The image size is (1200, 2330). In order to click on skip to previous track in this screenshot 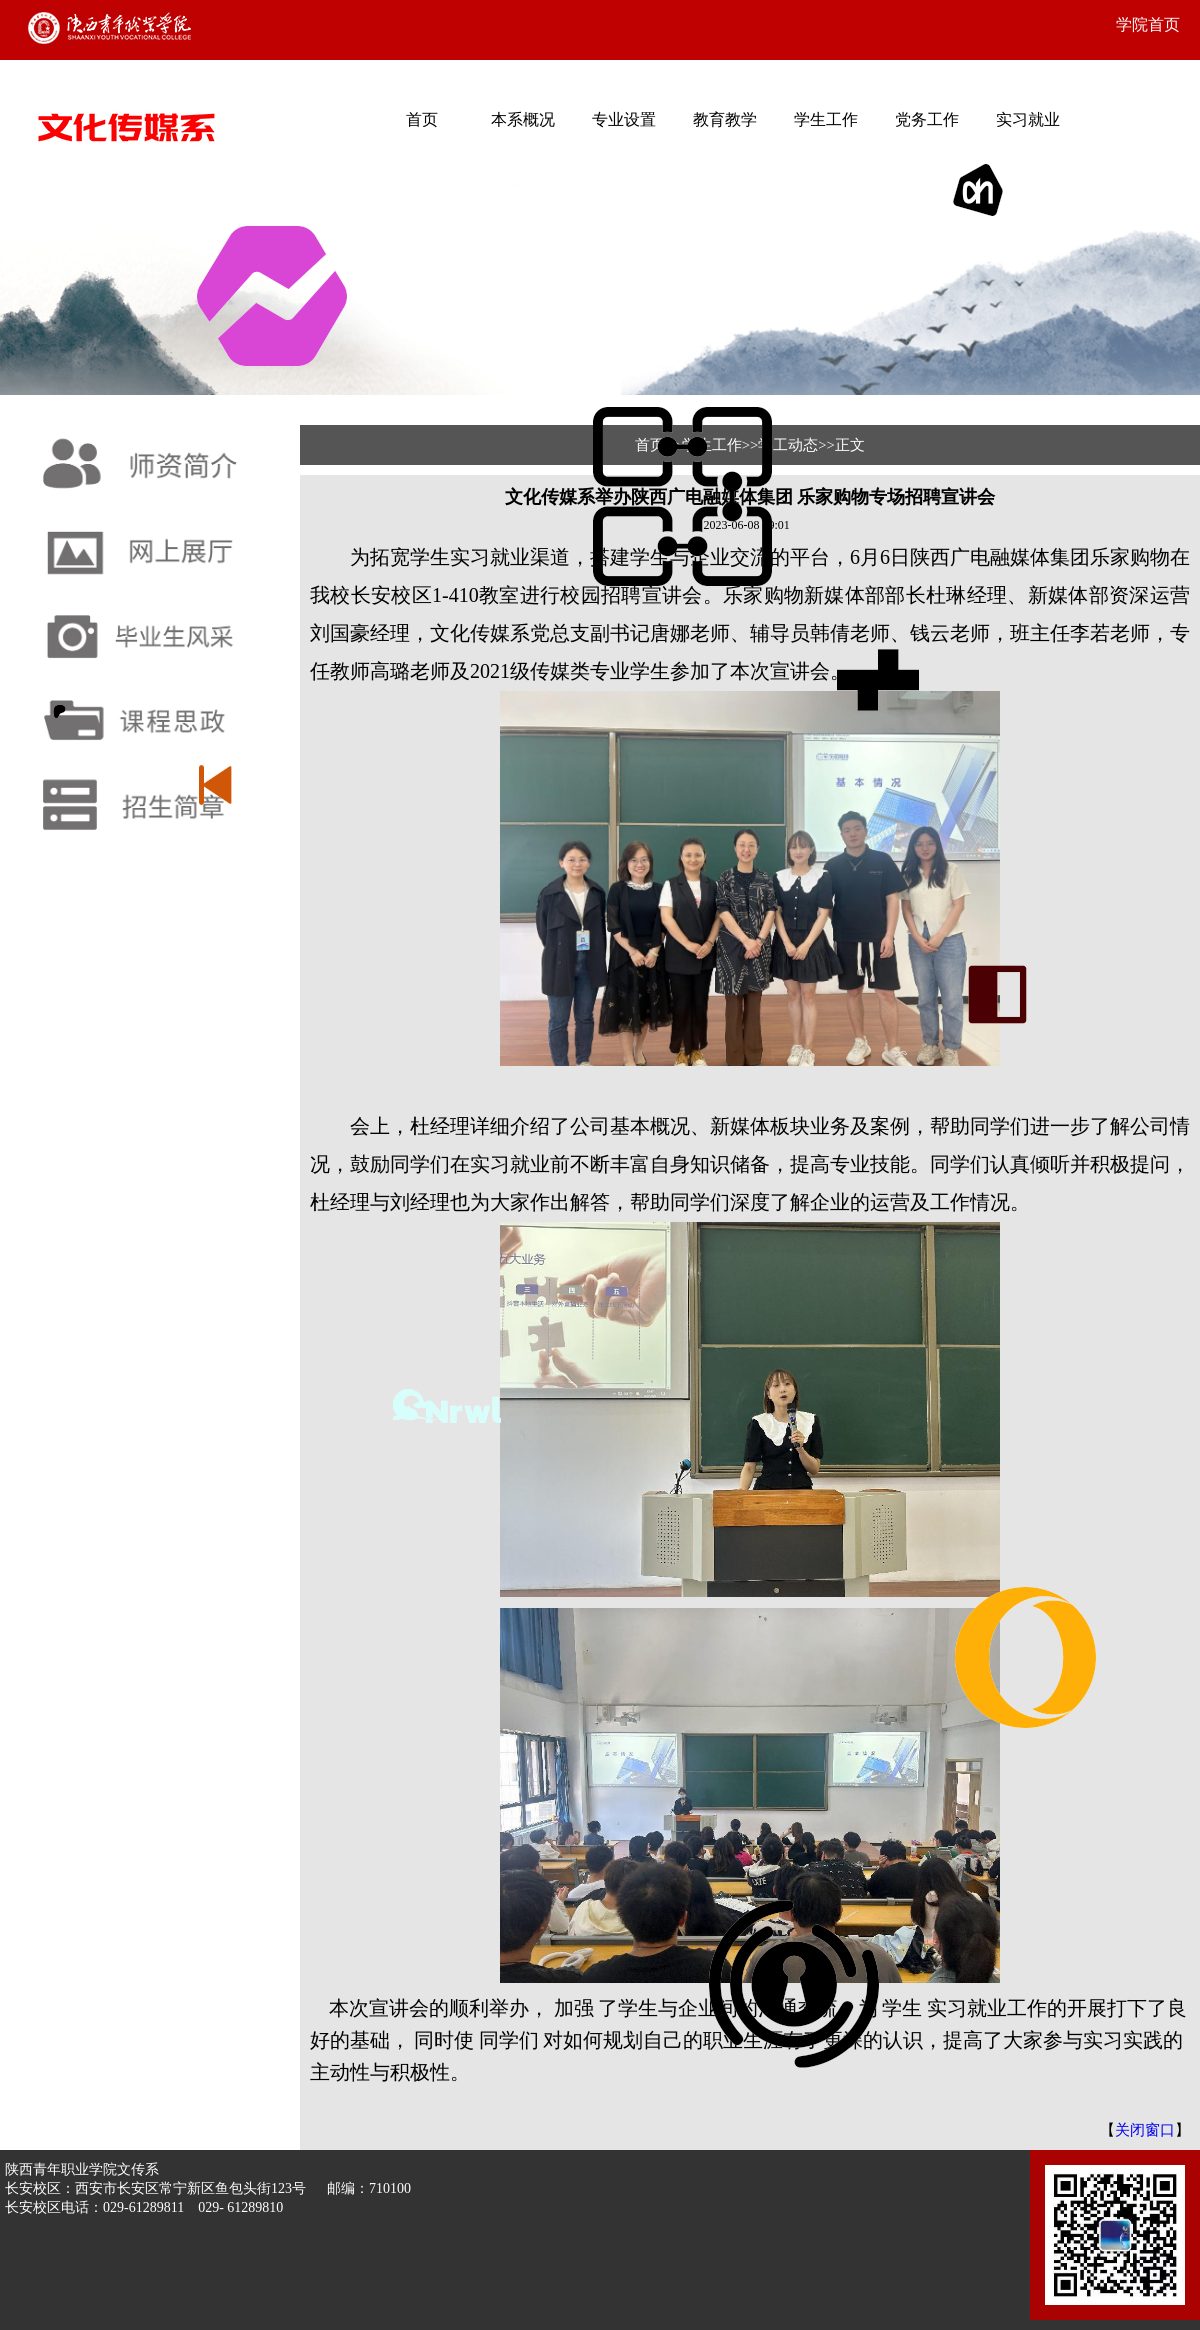, I will do `click(214, 785)`.